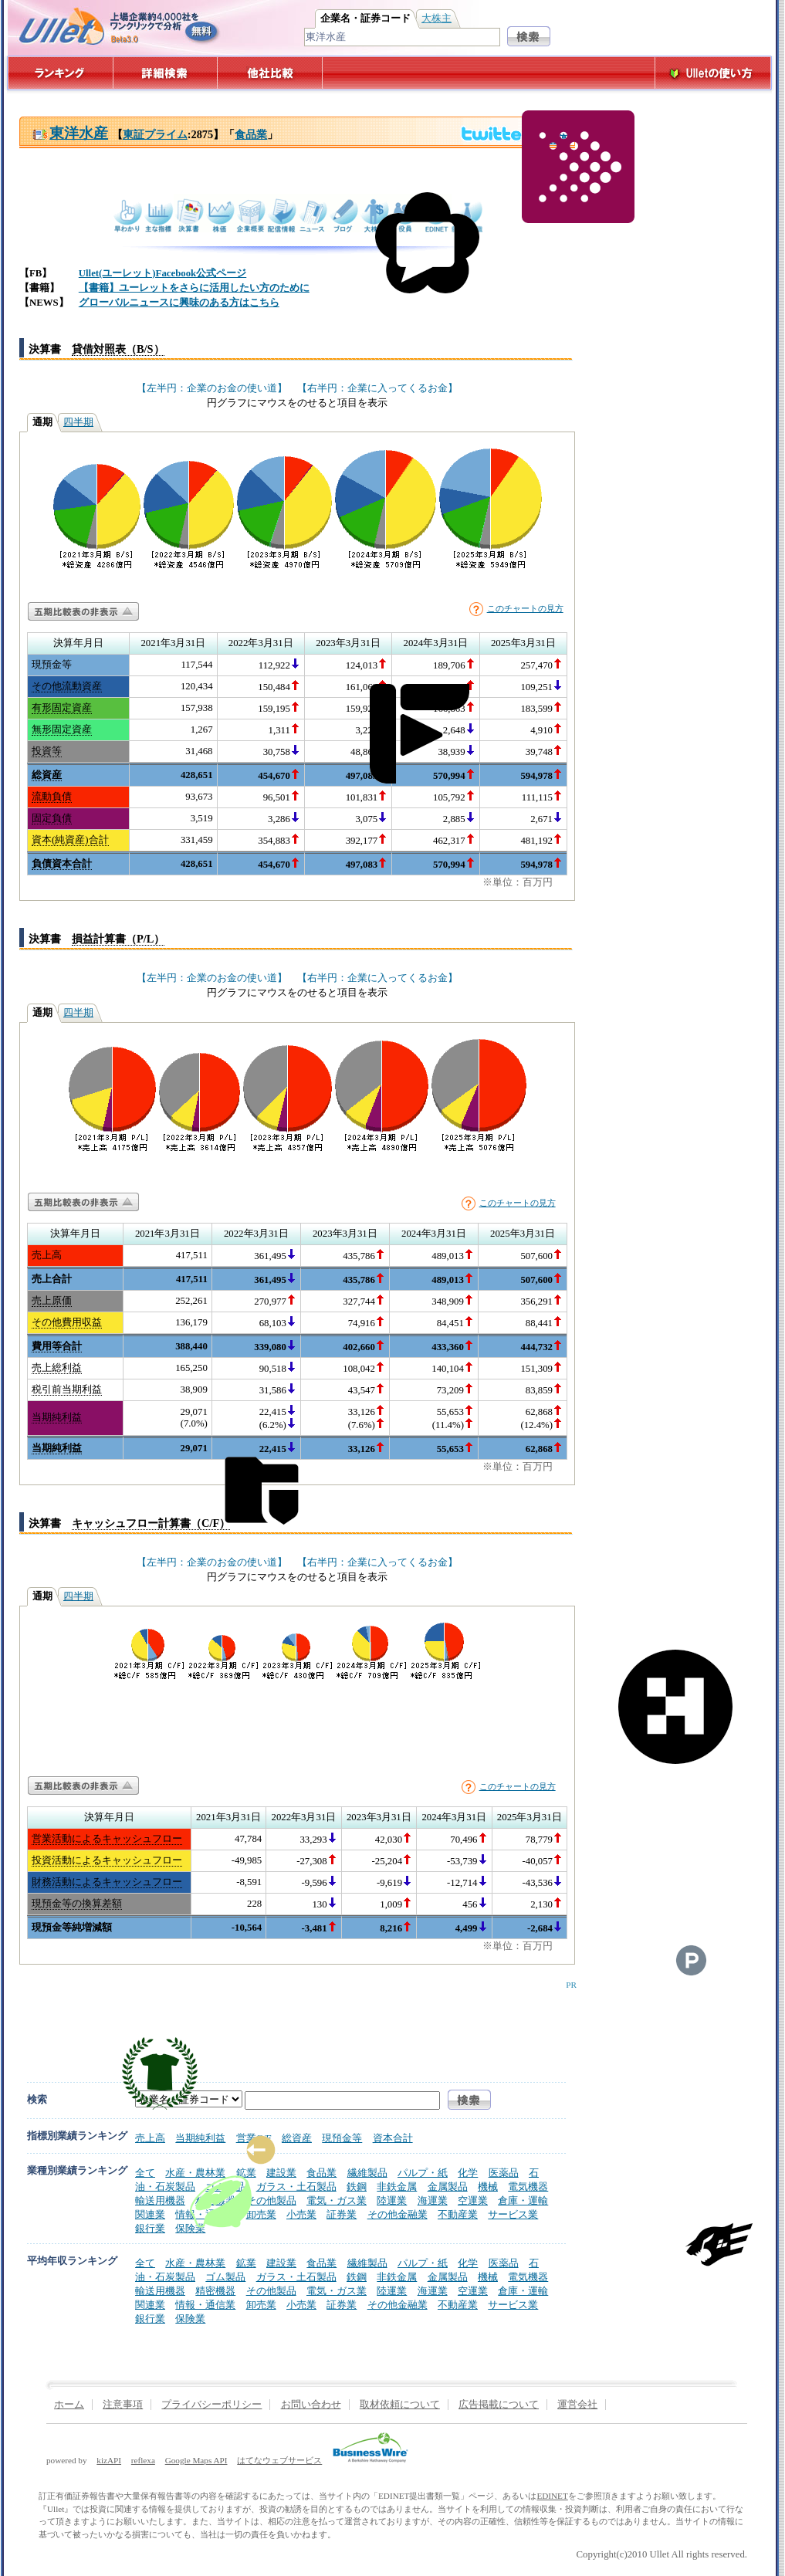 This screenshot has height=2576, width=785. Describe the element at coordinates (427, 242) in the screenshot. I see `webrtc logo indicating real-time communication features` at that location.